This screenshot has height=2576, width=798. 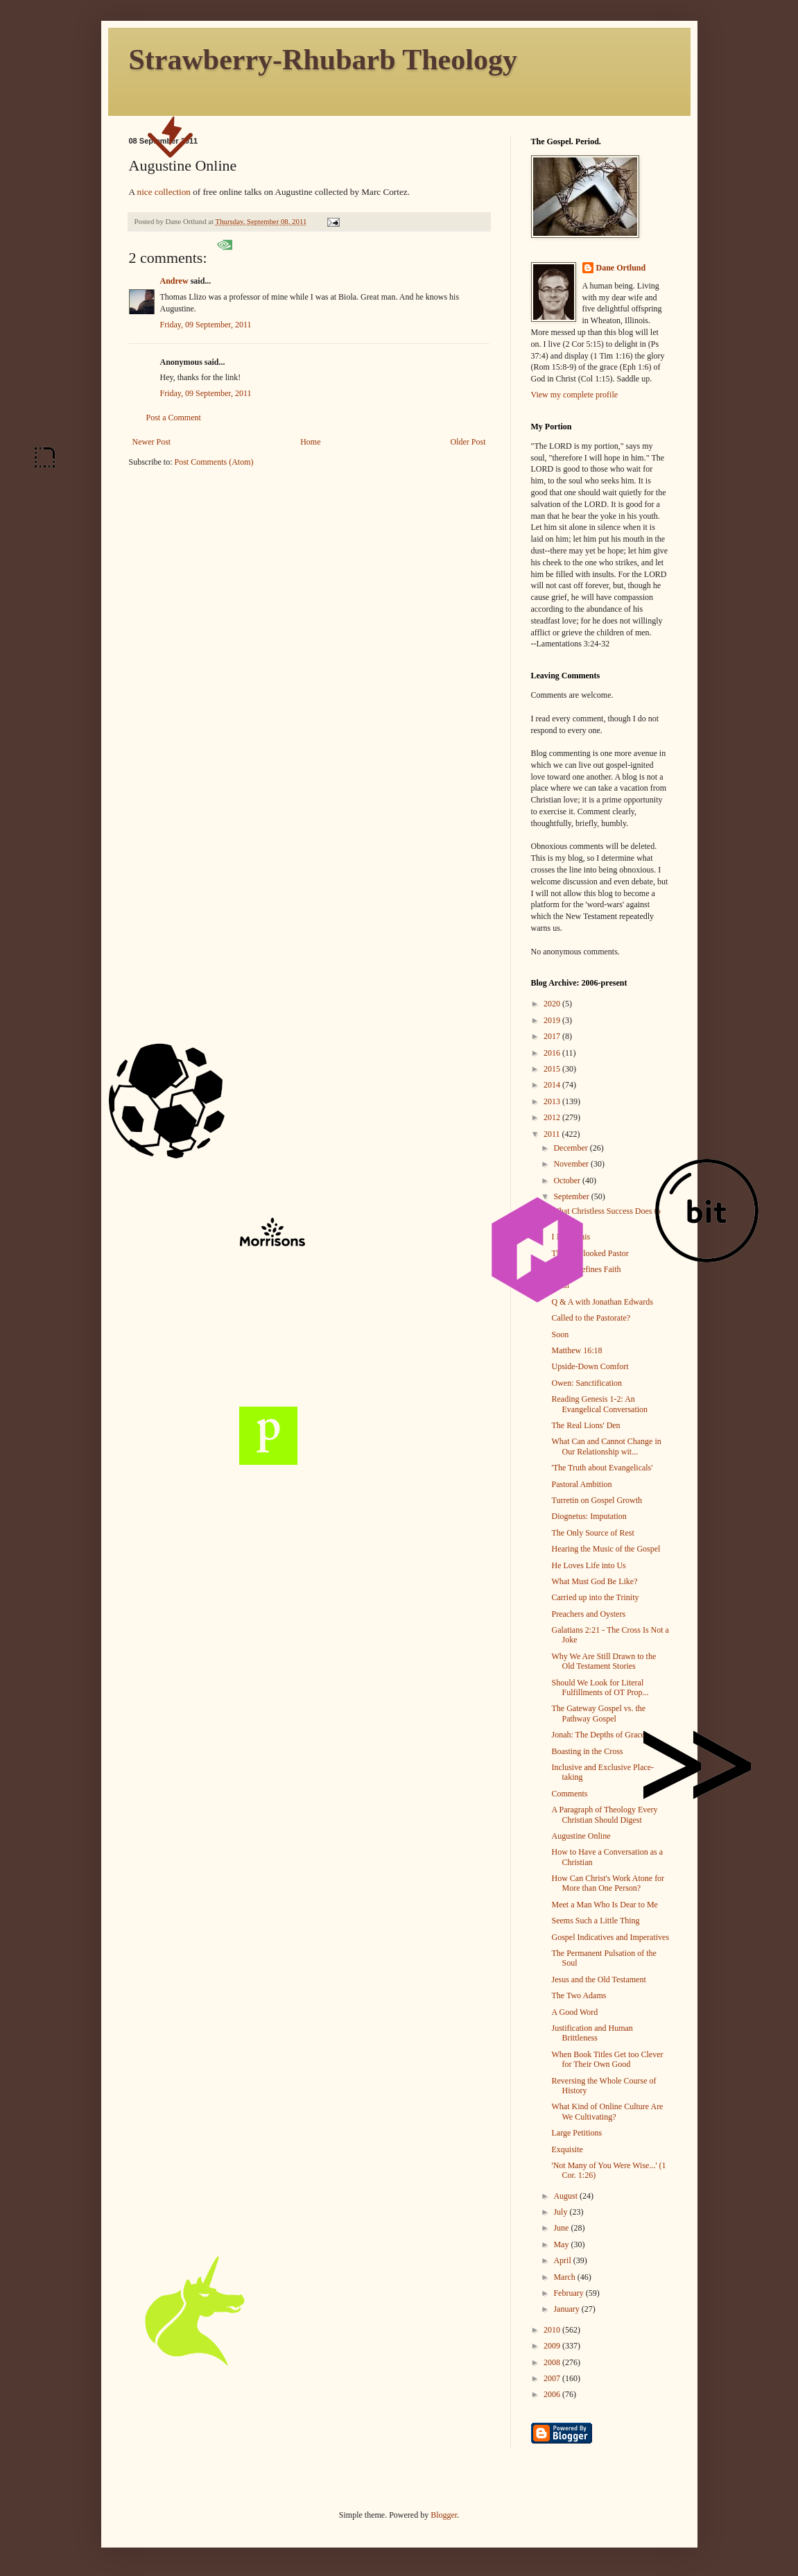 What do you see at coordinates (166, 1101) in the screenshot?
I see `view Indian Super League football content` at bounding box center [166, 1101].